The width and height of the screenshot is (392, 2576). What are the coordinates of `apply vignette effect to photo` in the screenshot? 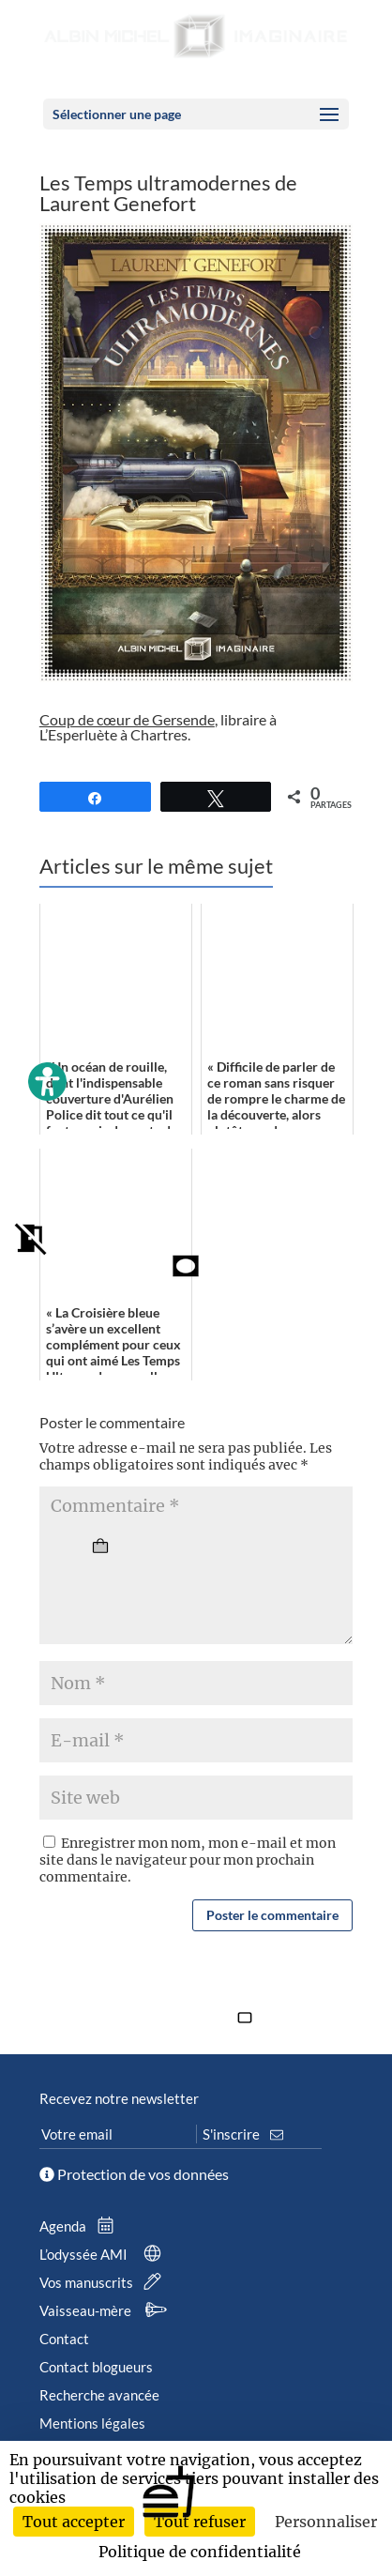 It's located at (186, 1266).